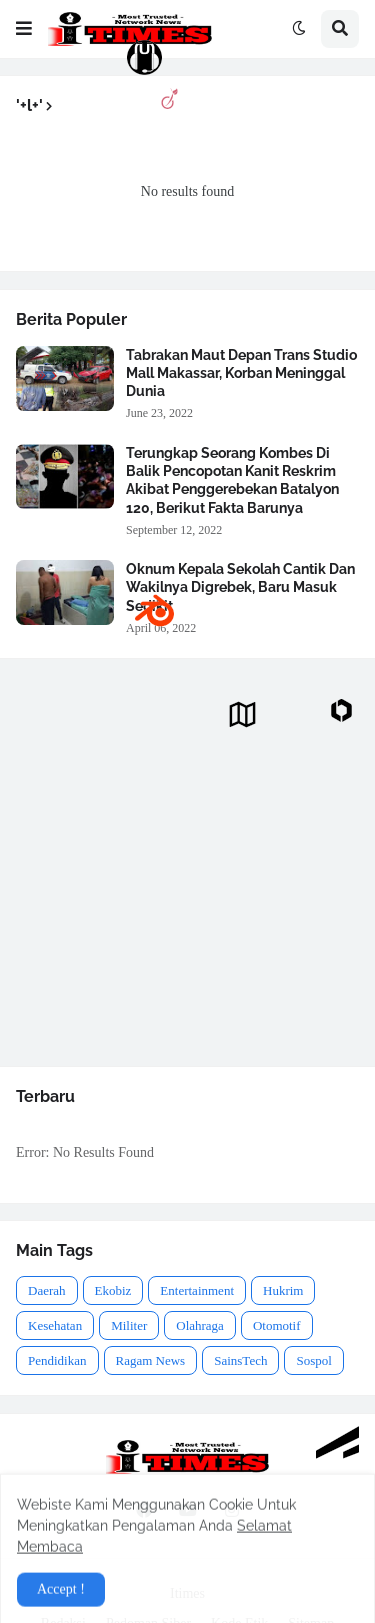  Describe the element at coordinates (169, 98) in the screenshot. I see `visit or connect to Viadeo professional network` at that location.